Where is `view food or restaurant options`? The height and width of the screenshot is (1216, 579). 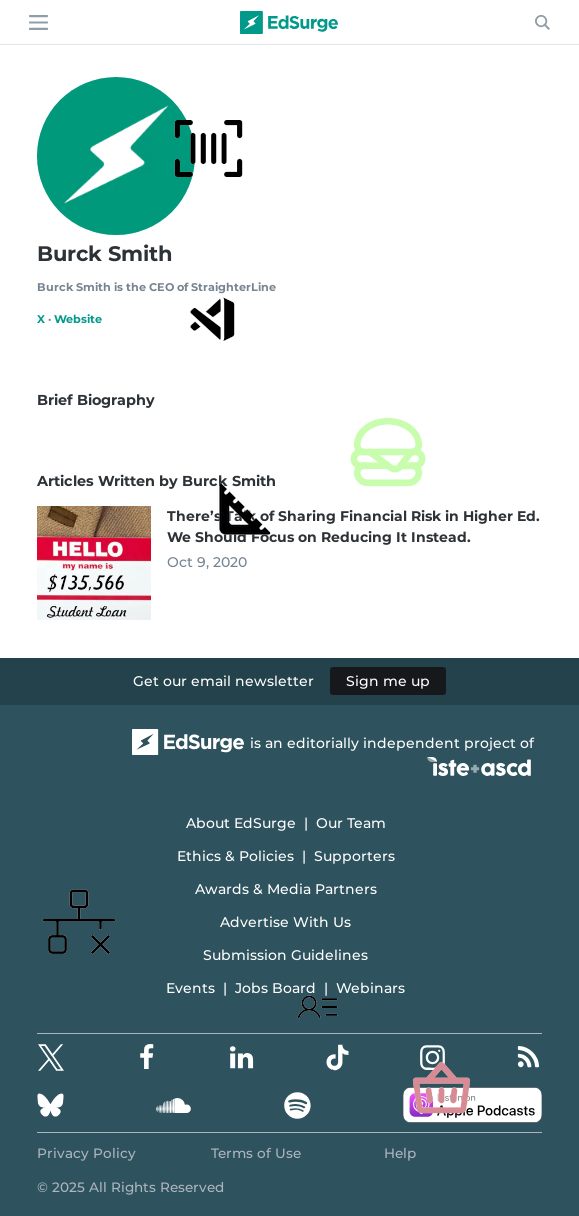 view food or restaurant options is located at coordinates (388, 452).